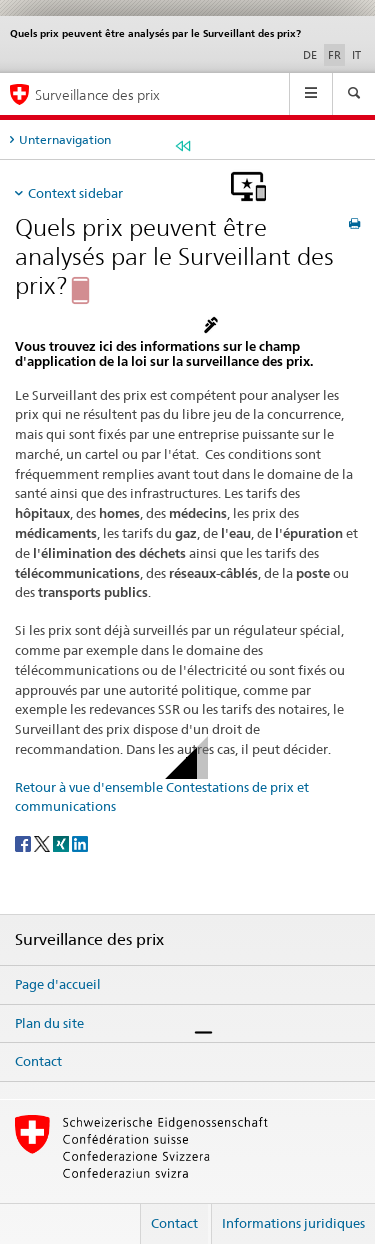  Describe the element at coordinates (186, 757) in the screenshot. I see `indicates moderate cellular signal strength` at that location.